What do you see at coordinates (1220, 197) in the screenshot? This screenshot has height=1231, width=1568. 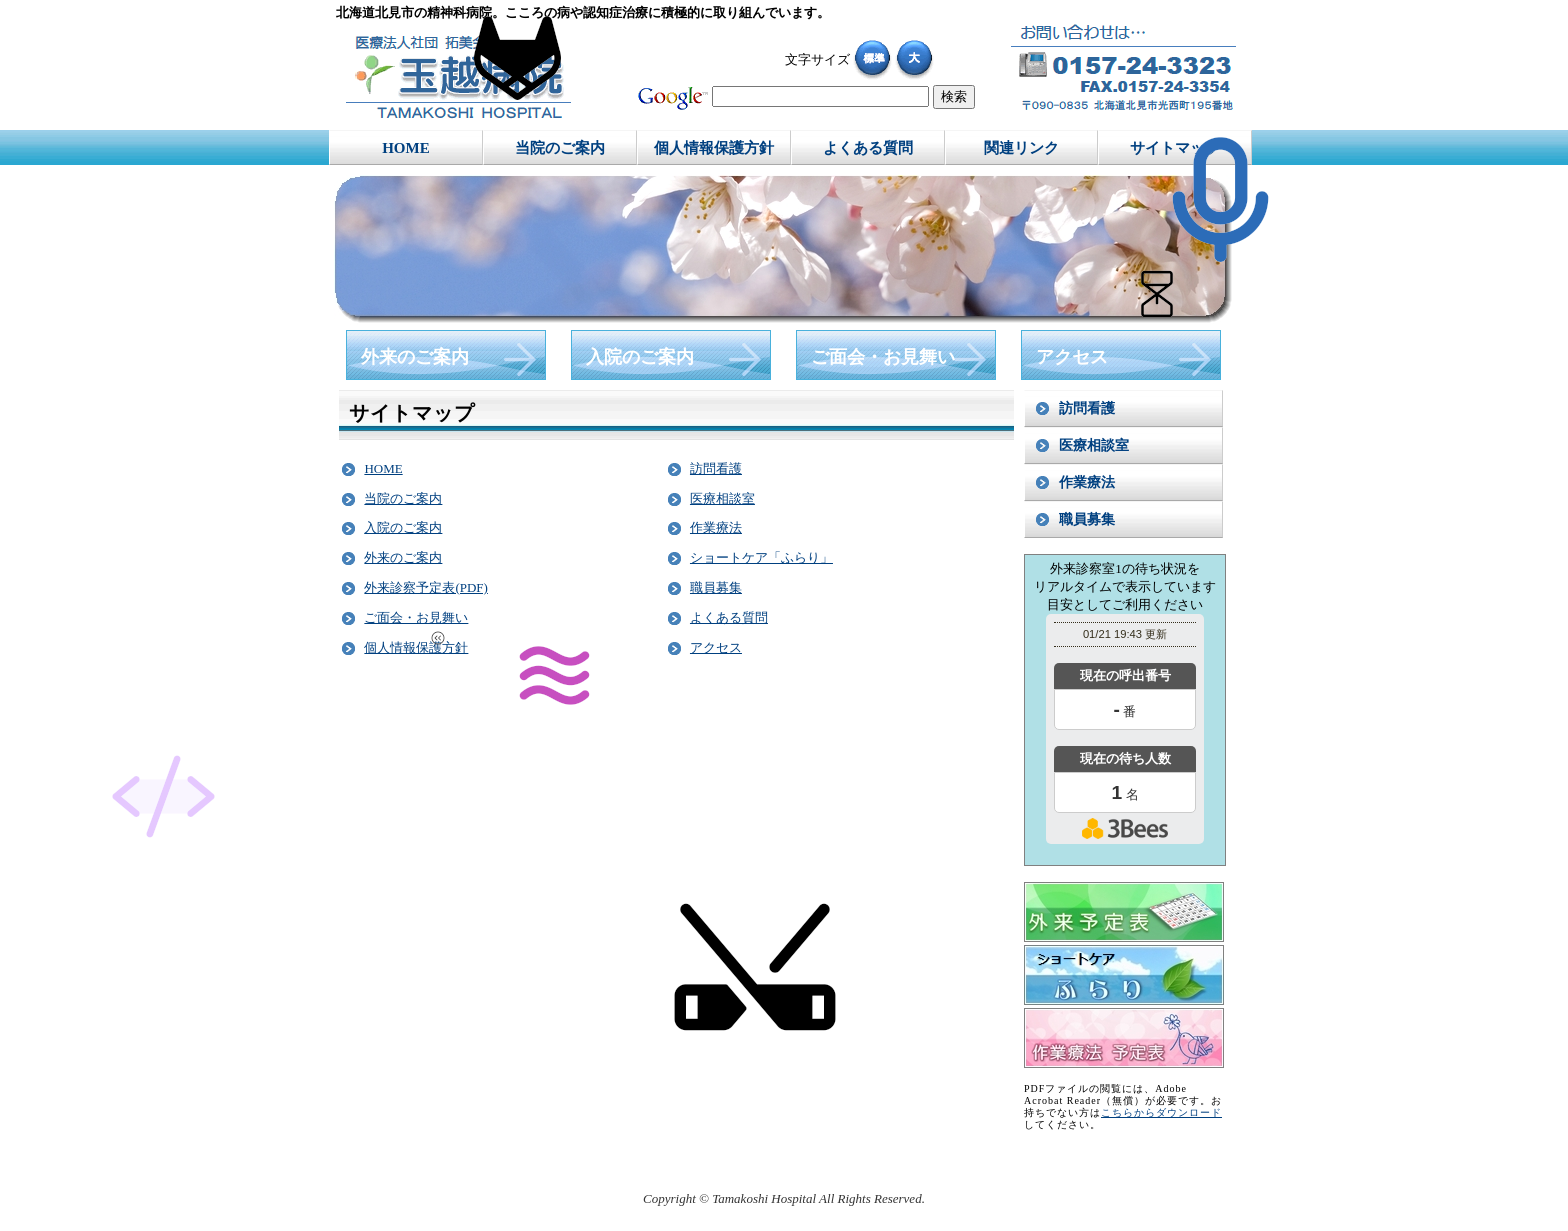 I see `tap to start voice recording` at bounding box center [1220, 197].